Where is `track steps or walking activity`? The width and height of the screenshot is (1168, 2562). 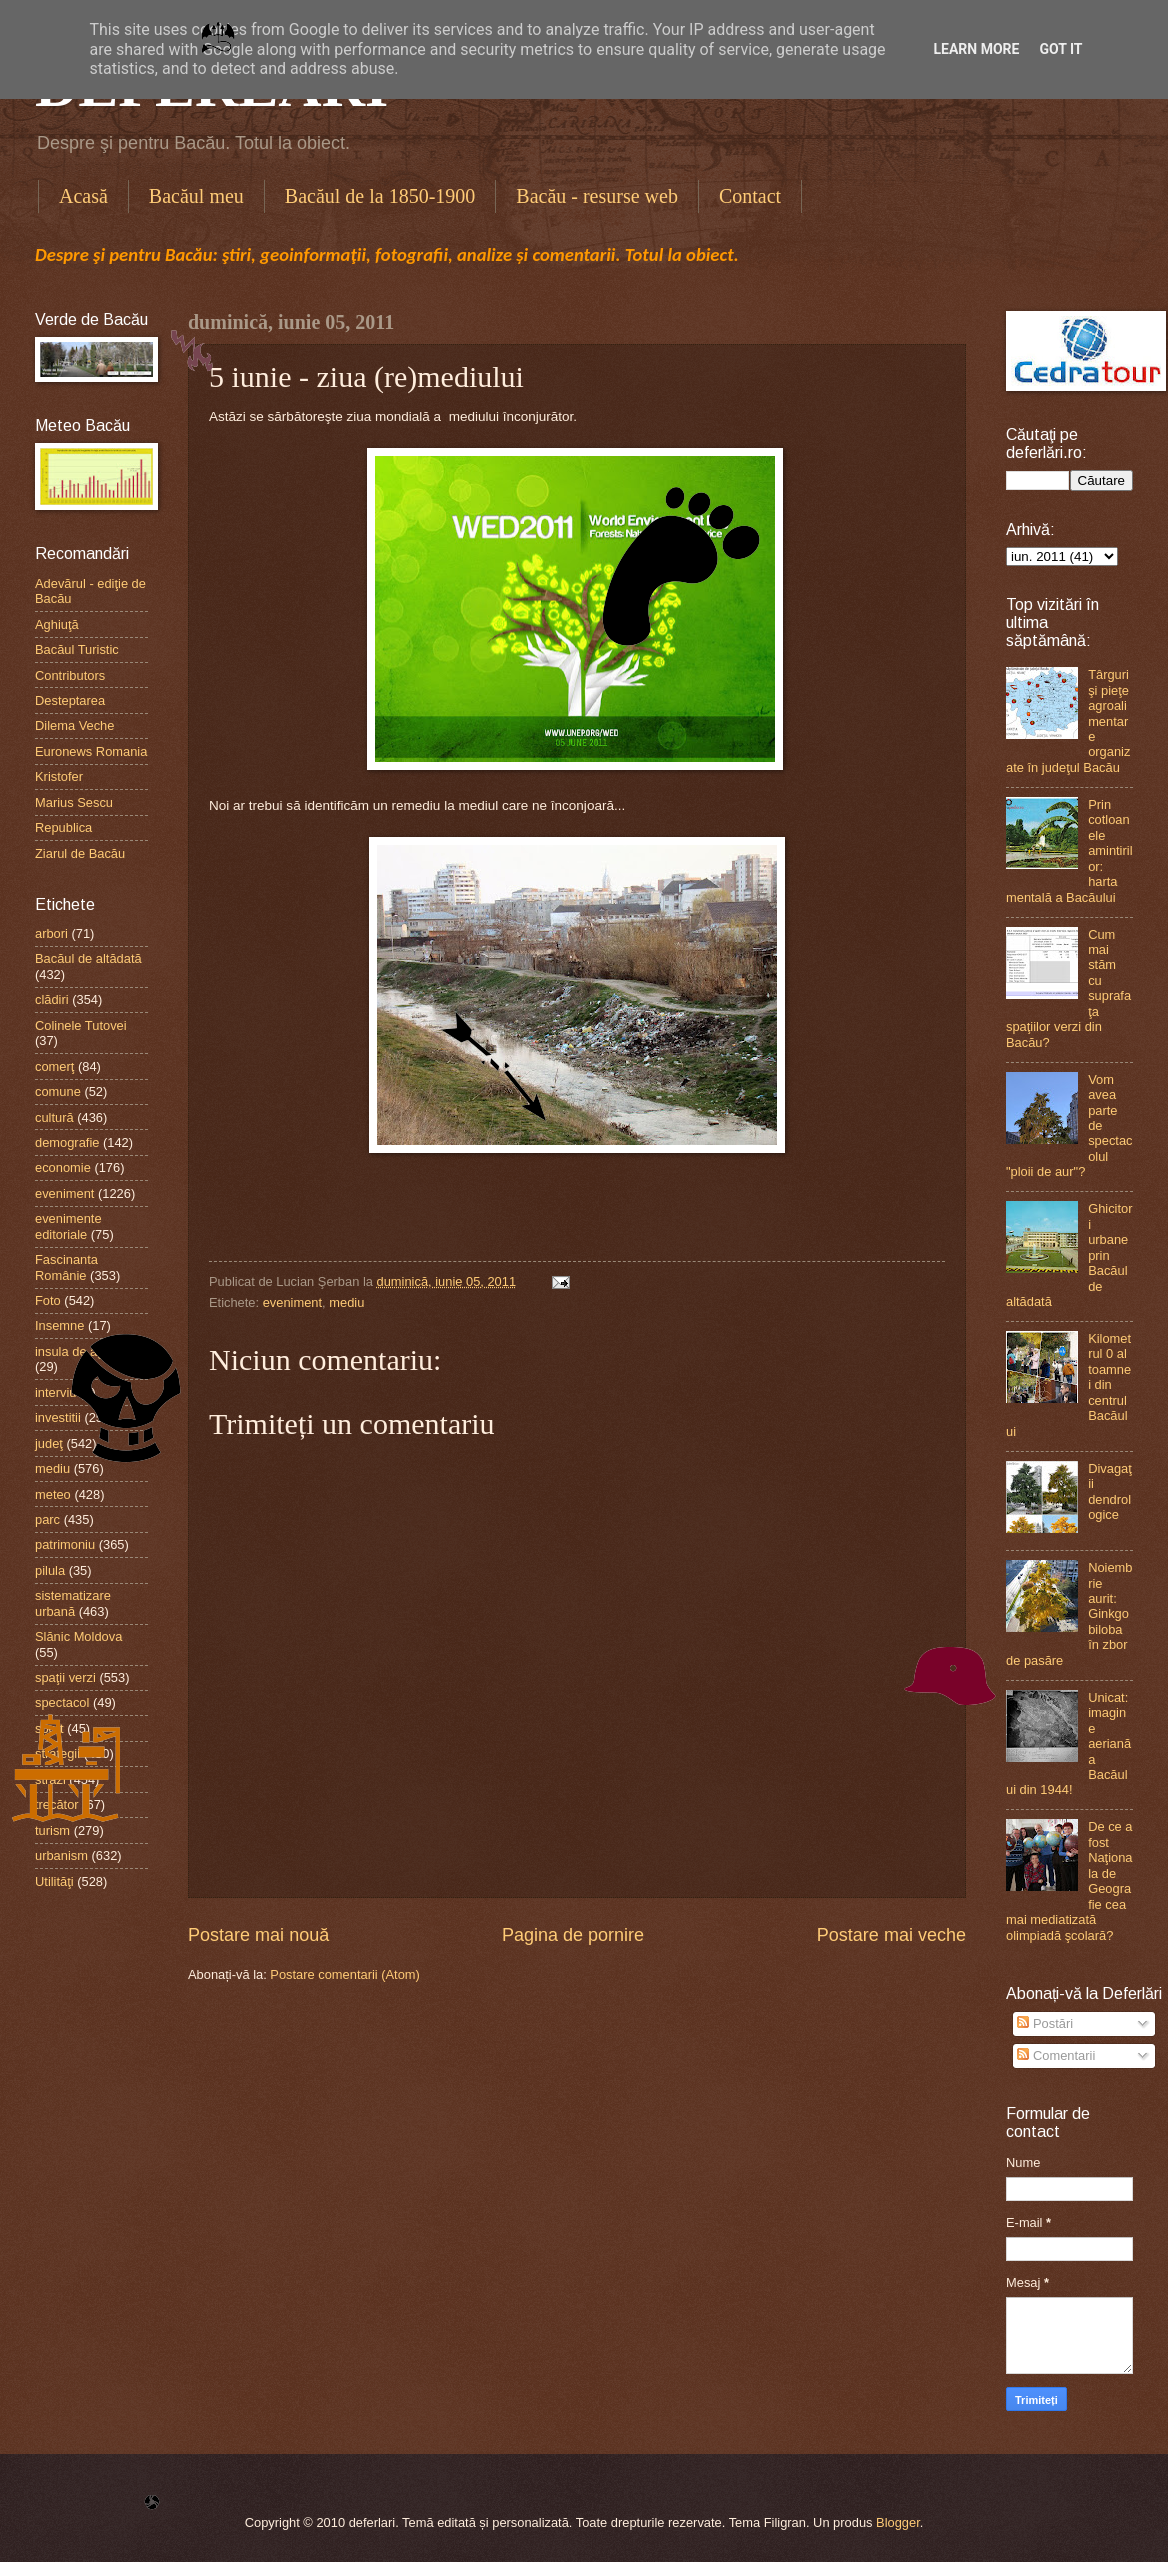
track steps or walking activity is located at coordinates (679, 566).